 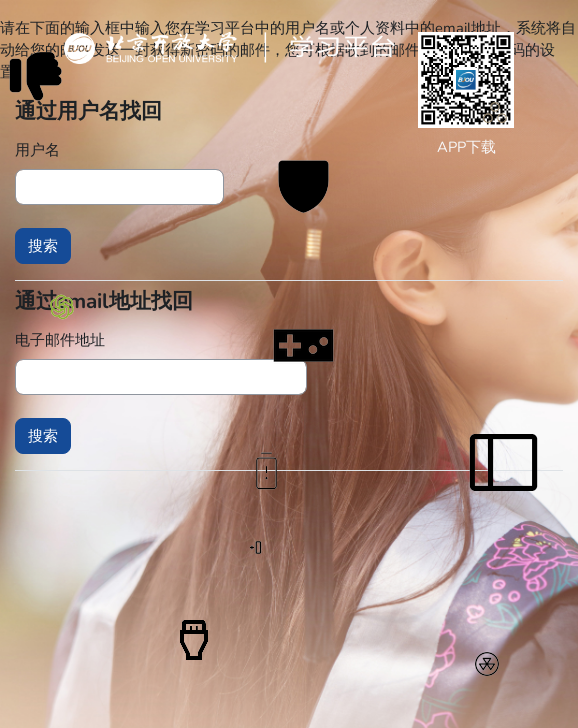 What do you see at coordinates (36, 75) in the screenshot?
I see `dislike or downvote content` at bounding box center [36, 75].